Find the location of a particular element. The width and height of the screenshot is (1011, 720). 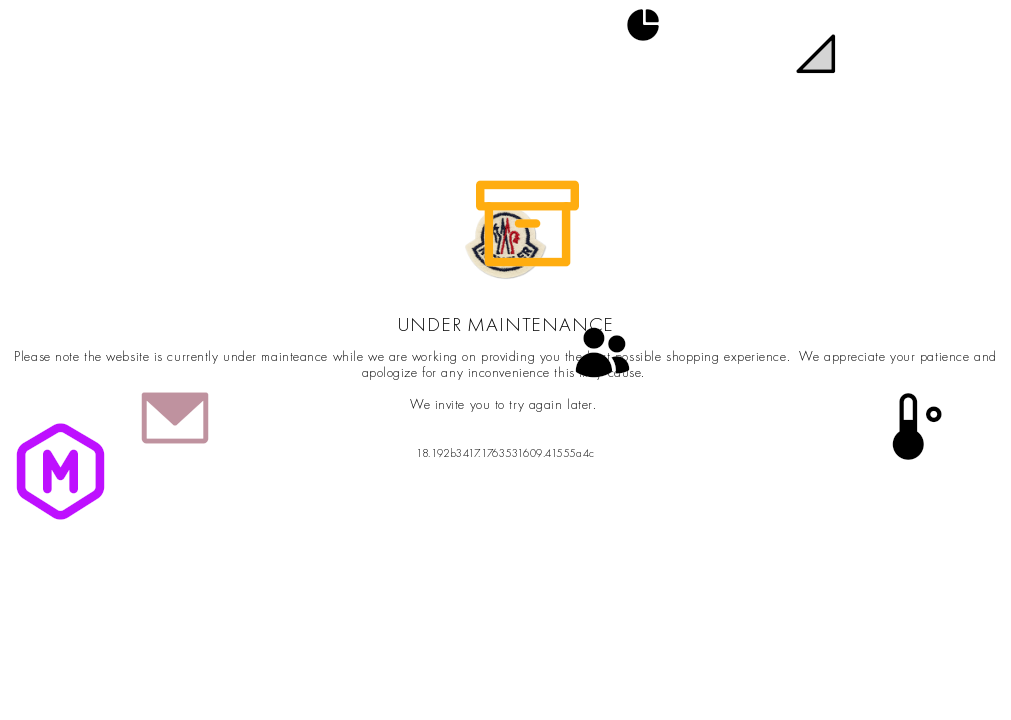

adjust notch or display cutout settings is located at coordinates (818, 56).